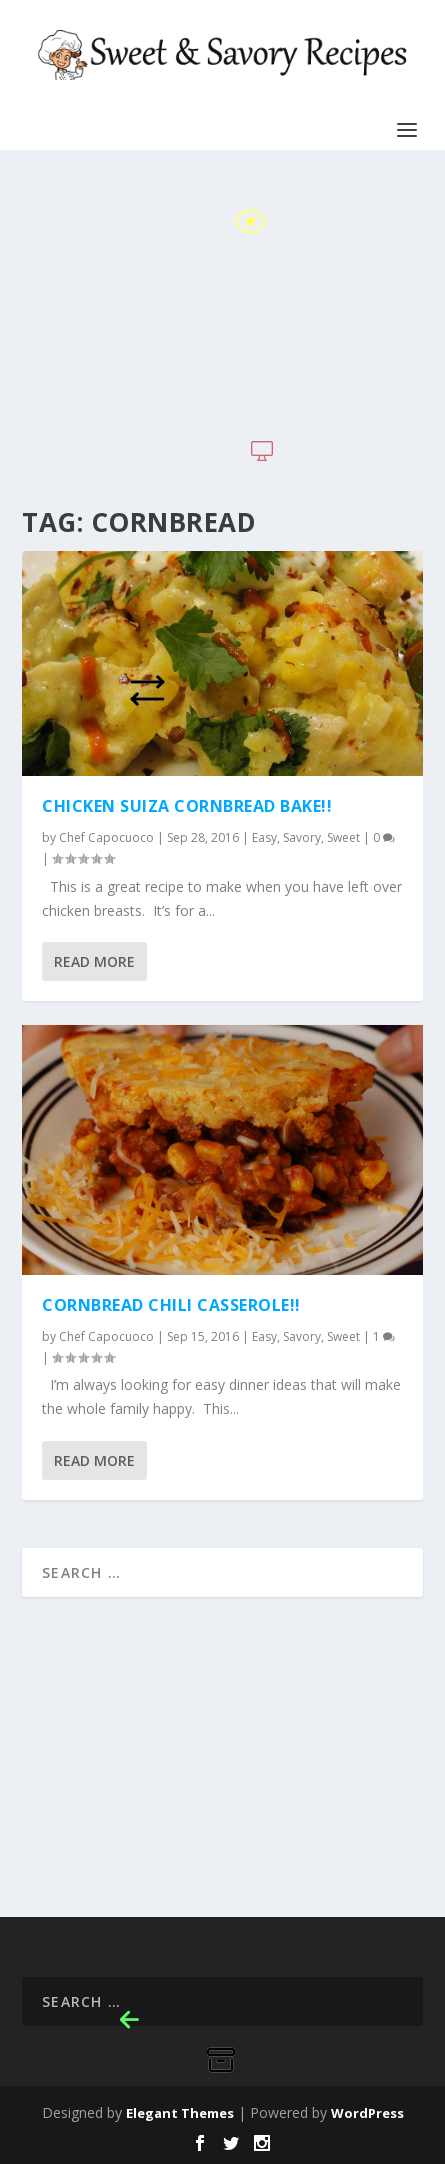 Image resolution: width=445 pixels, height=2164 pixels. What do you see at coordinates (130, 2020) in the screenshot?
I see `go back to the previous page` at bounding box center [130, 2020].